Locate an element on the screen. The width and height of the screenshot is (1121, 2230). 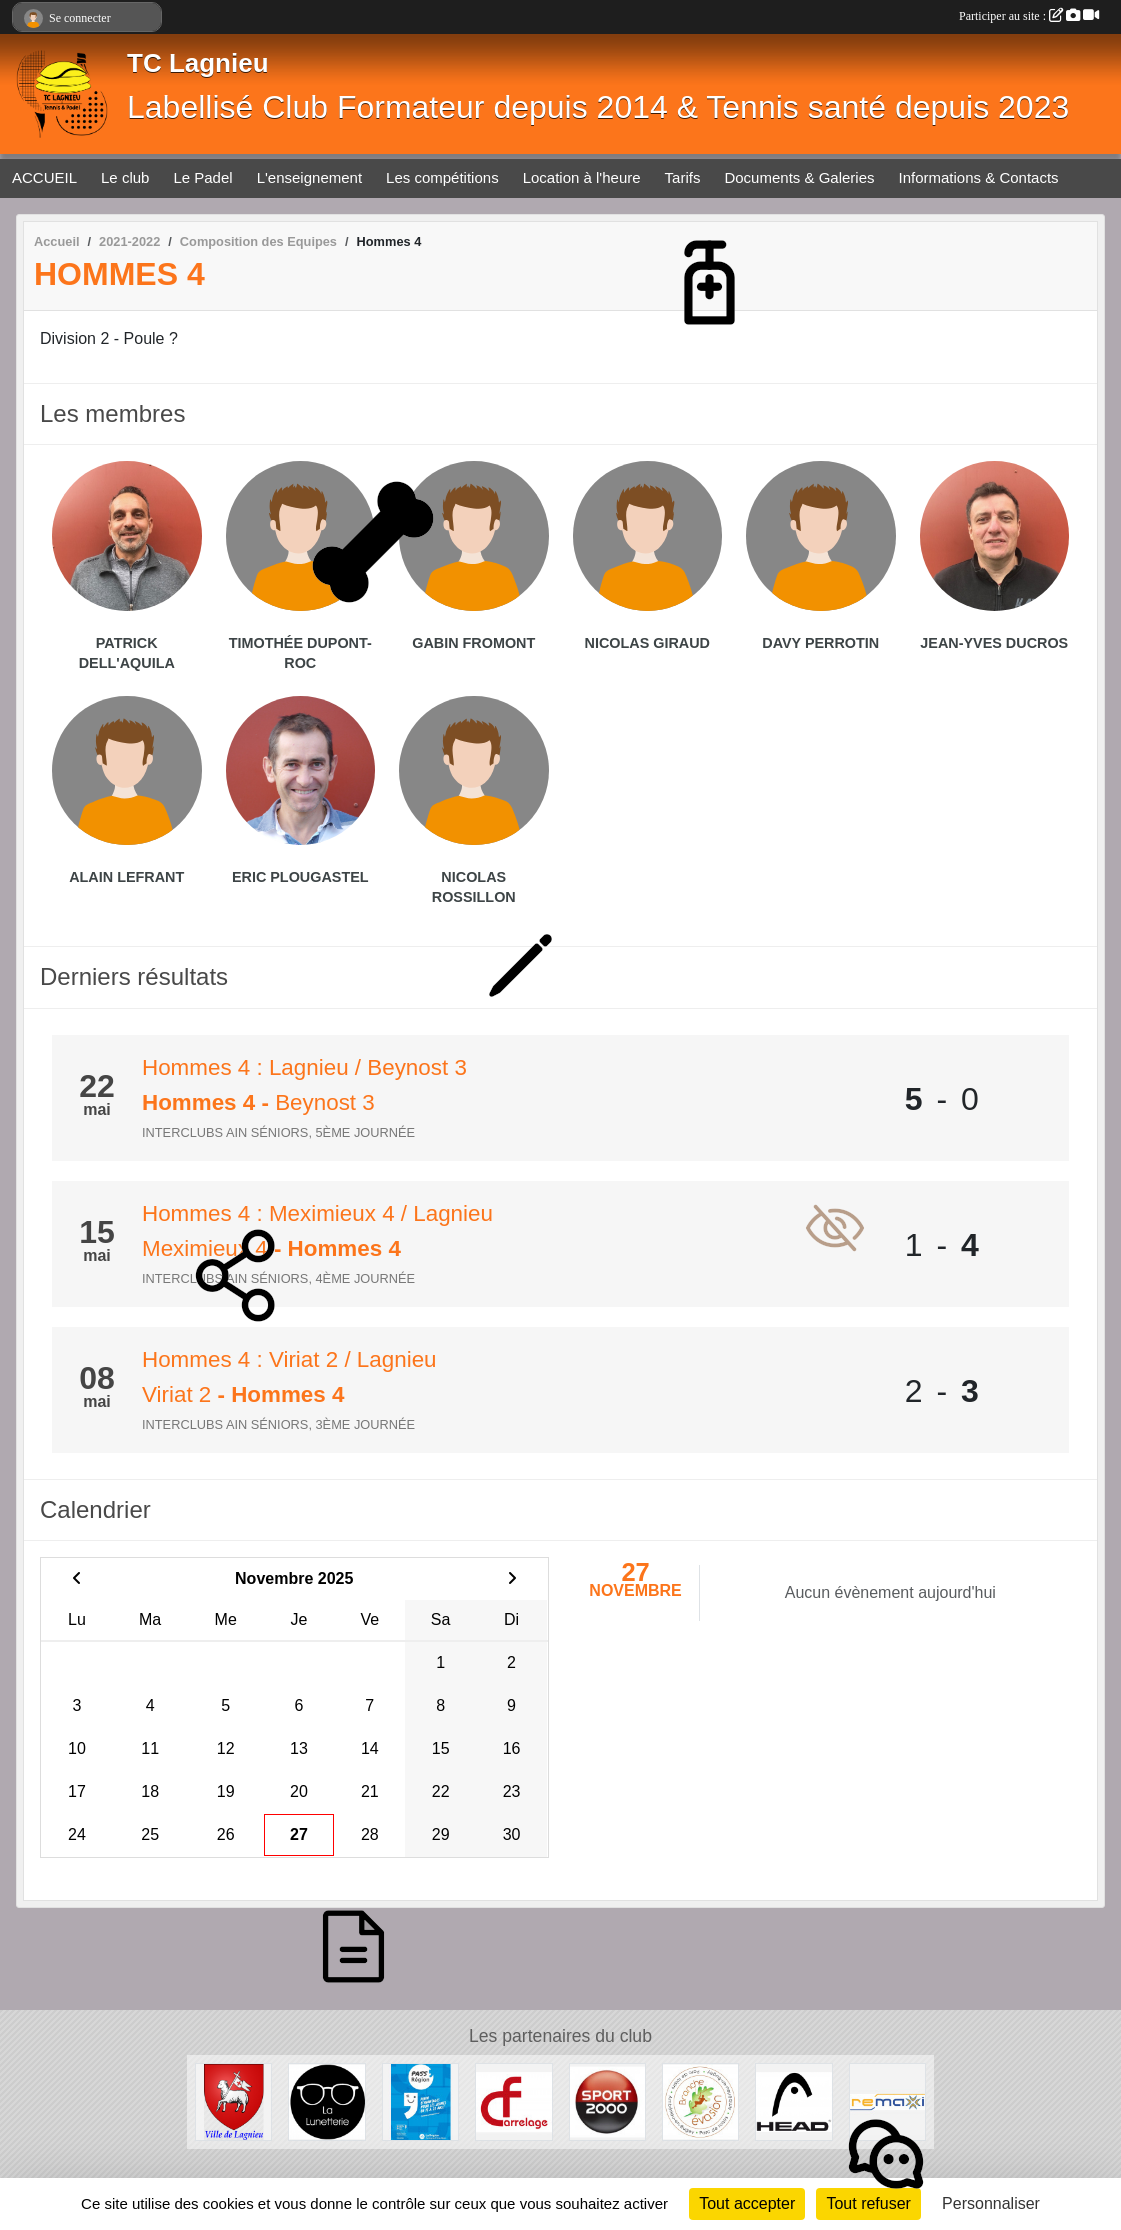
open wechat messaging app is located at coordinates (886, 2154).